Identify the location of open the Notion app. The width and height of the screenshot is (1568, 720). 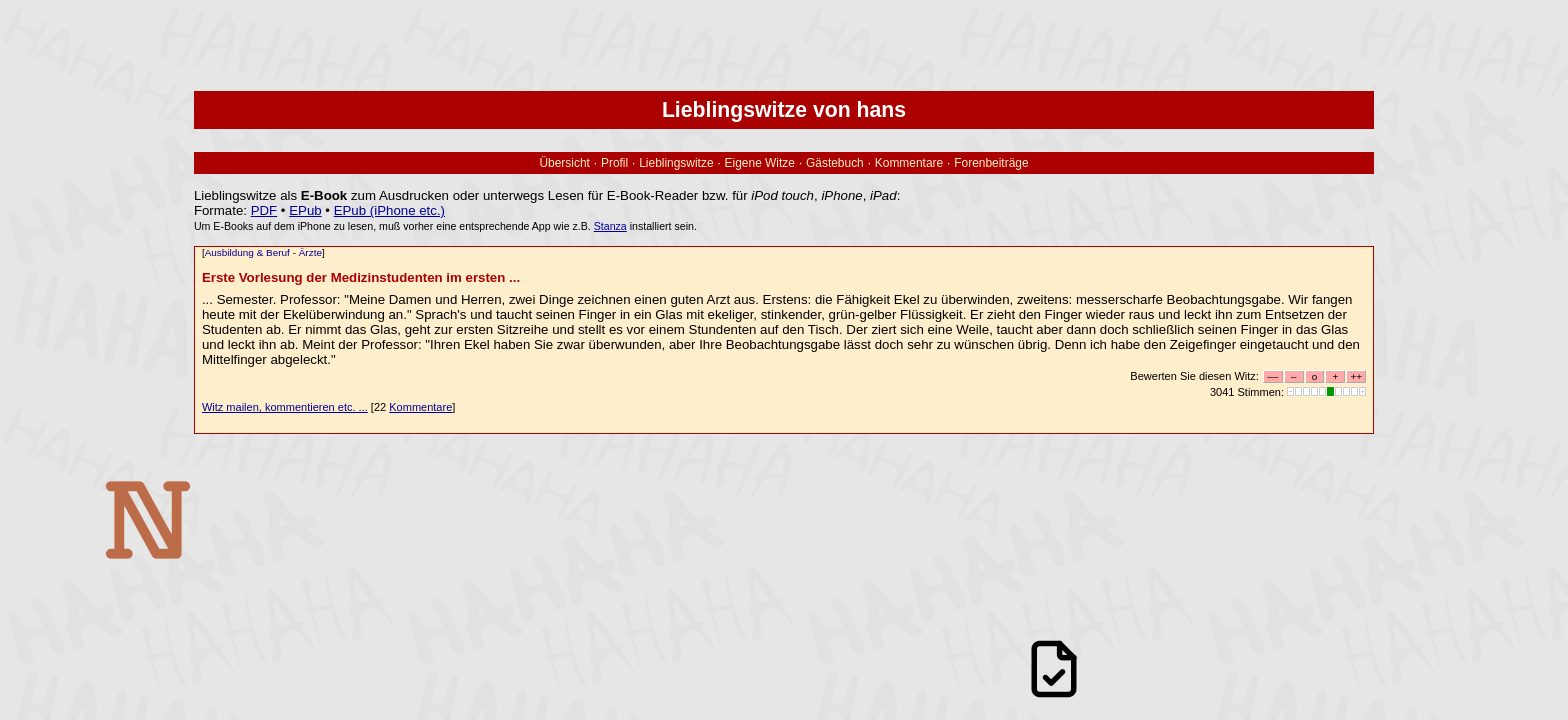
(148, 520).